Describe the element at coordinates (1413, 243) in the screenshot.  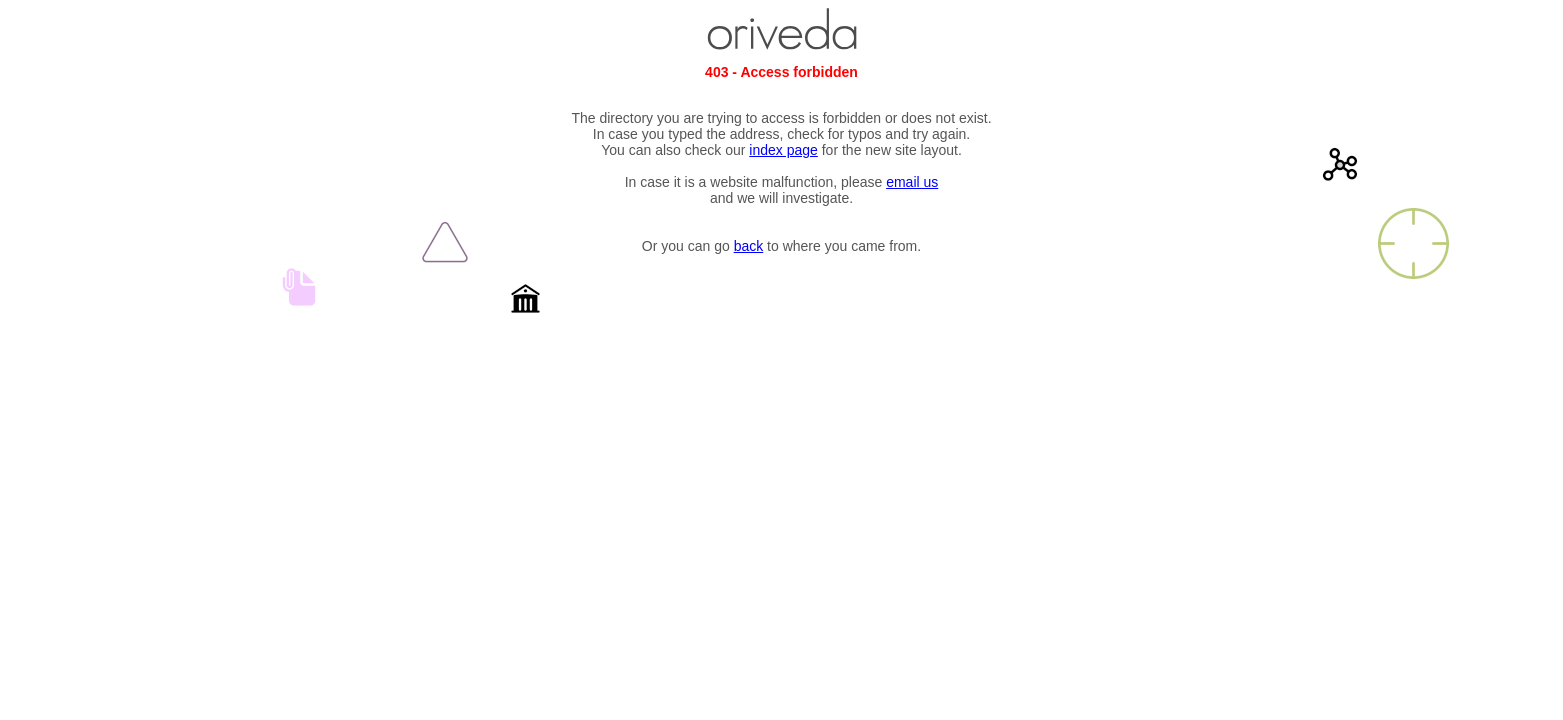
I see `center map on current location` at that location.